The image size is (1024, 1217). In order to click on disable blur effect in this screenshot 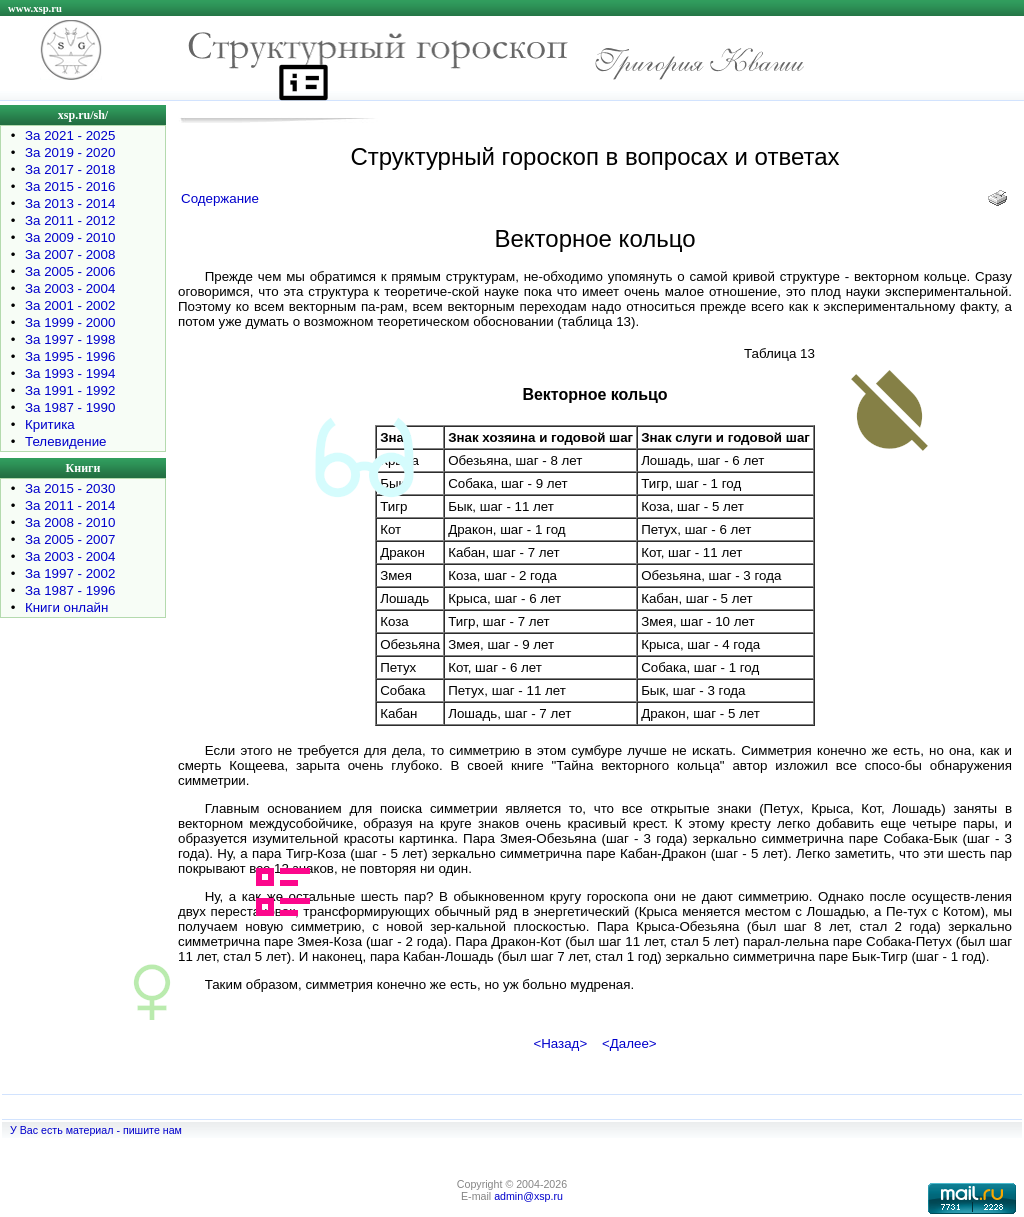, I will do `click(889, 412)`.